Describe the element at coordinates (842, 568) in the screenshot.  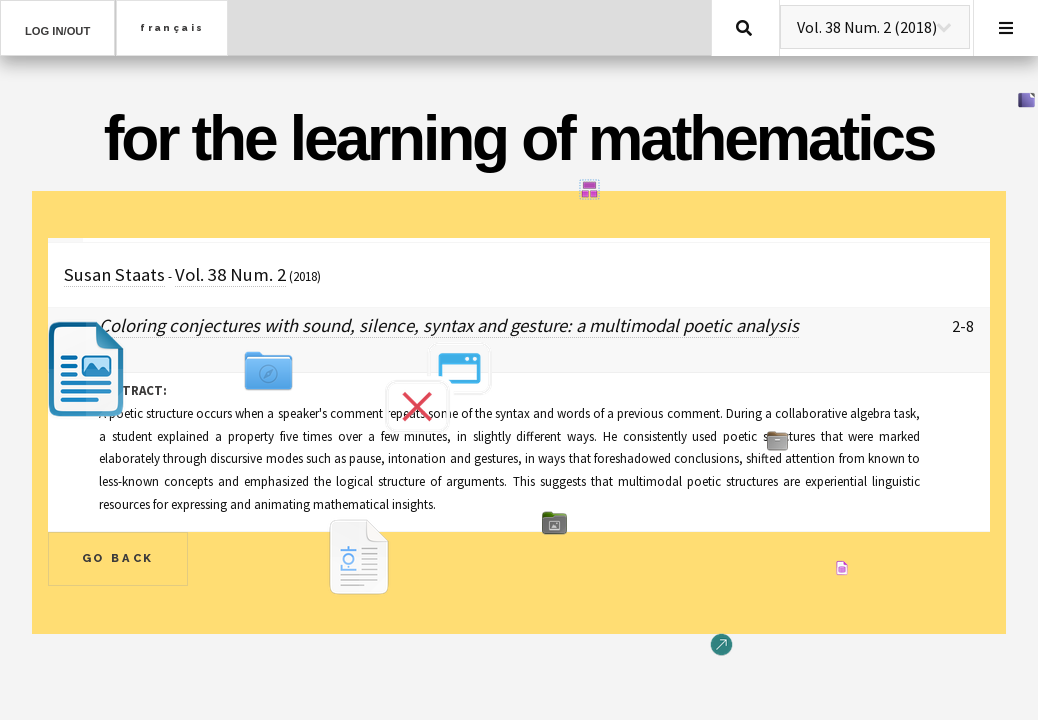
I see `libreoffice base database template file` at that location.